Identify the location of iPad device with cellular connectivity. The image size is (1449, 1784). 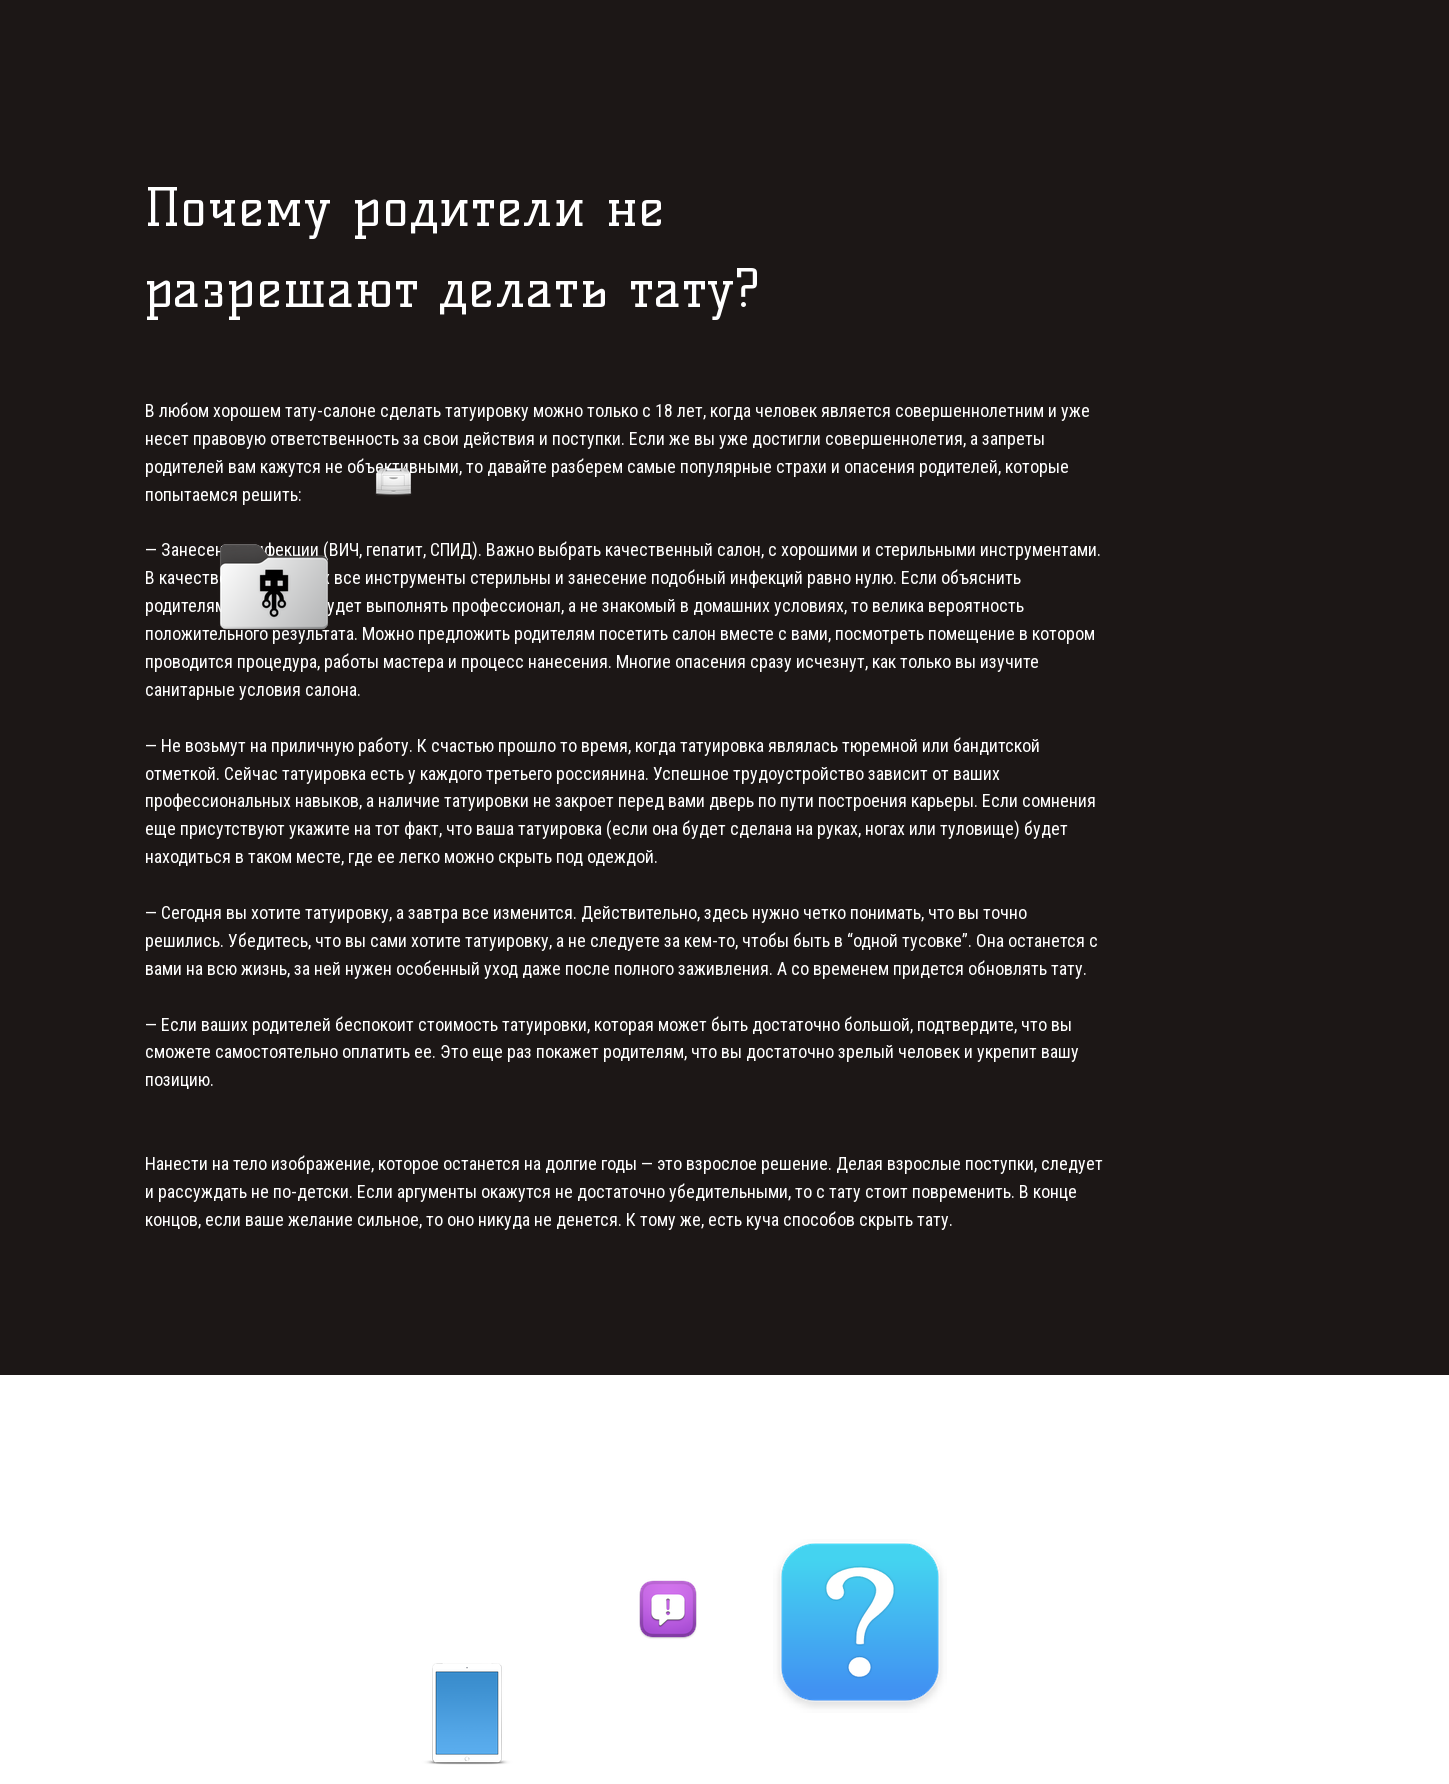
(467, 1714).